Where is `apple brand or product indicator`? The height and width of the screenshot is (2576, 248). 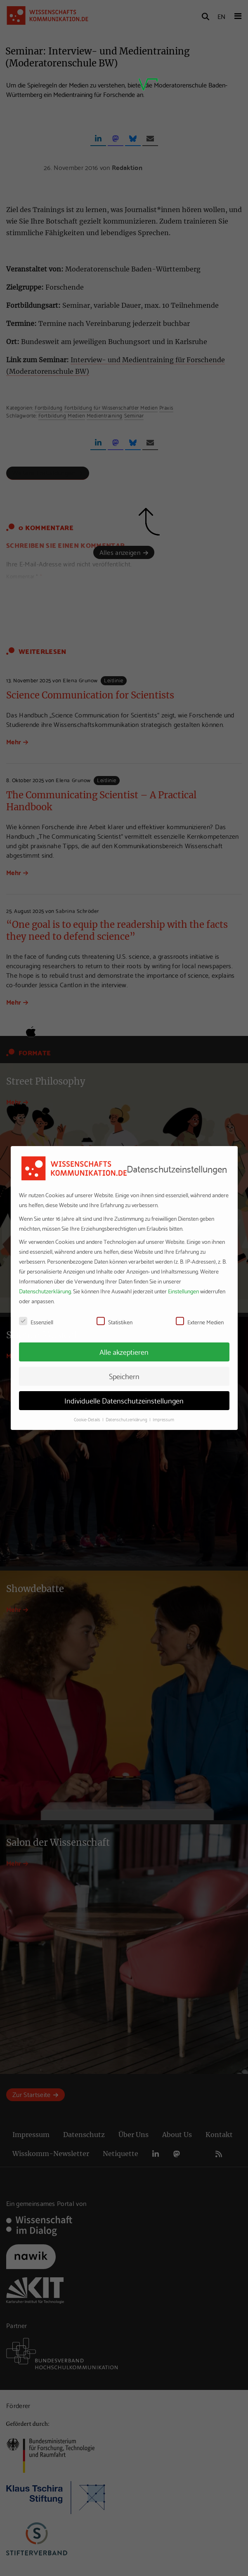
apple brand or product indicator is located at coordinates (31, 1032).